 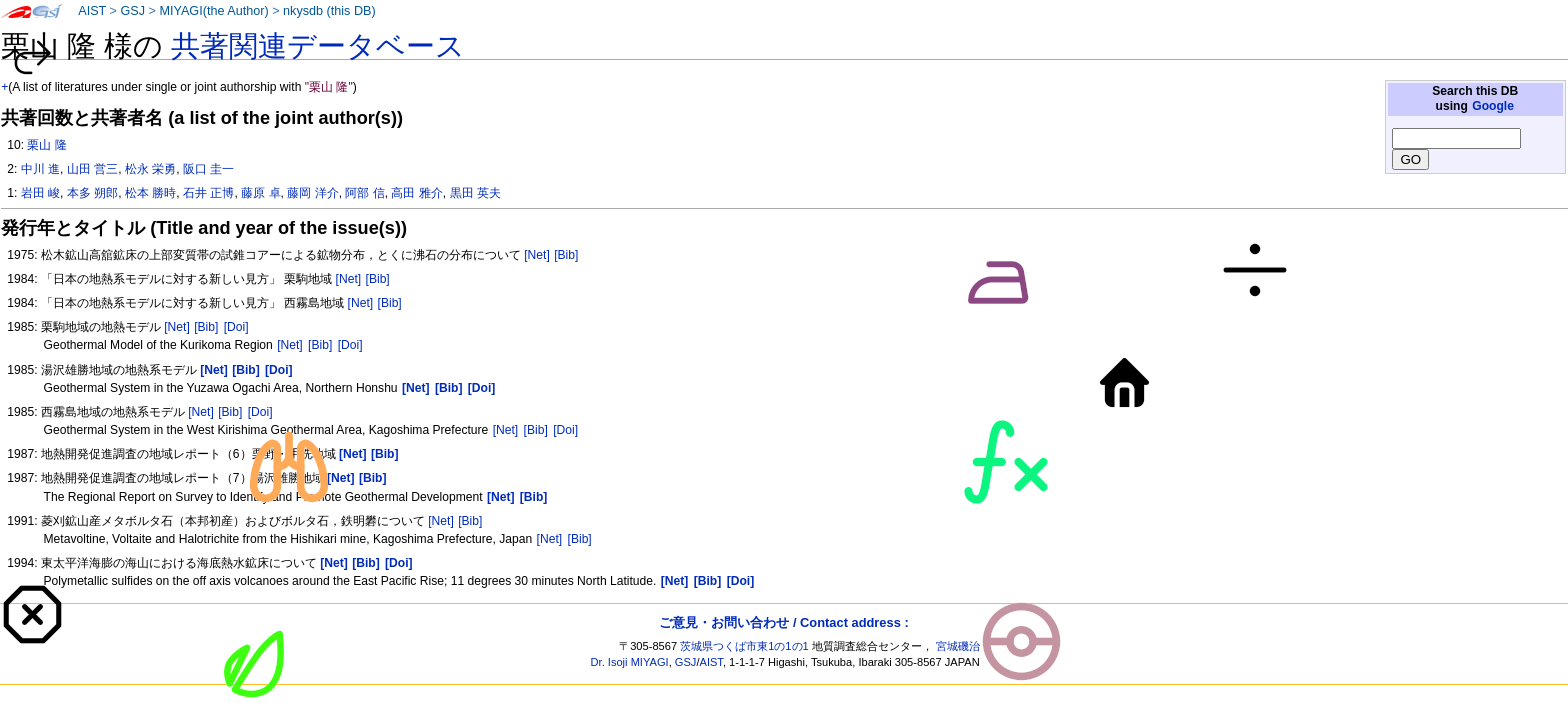 I want to click on view ironing or garment care instructions, so click(x=998, y=282).